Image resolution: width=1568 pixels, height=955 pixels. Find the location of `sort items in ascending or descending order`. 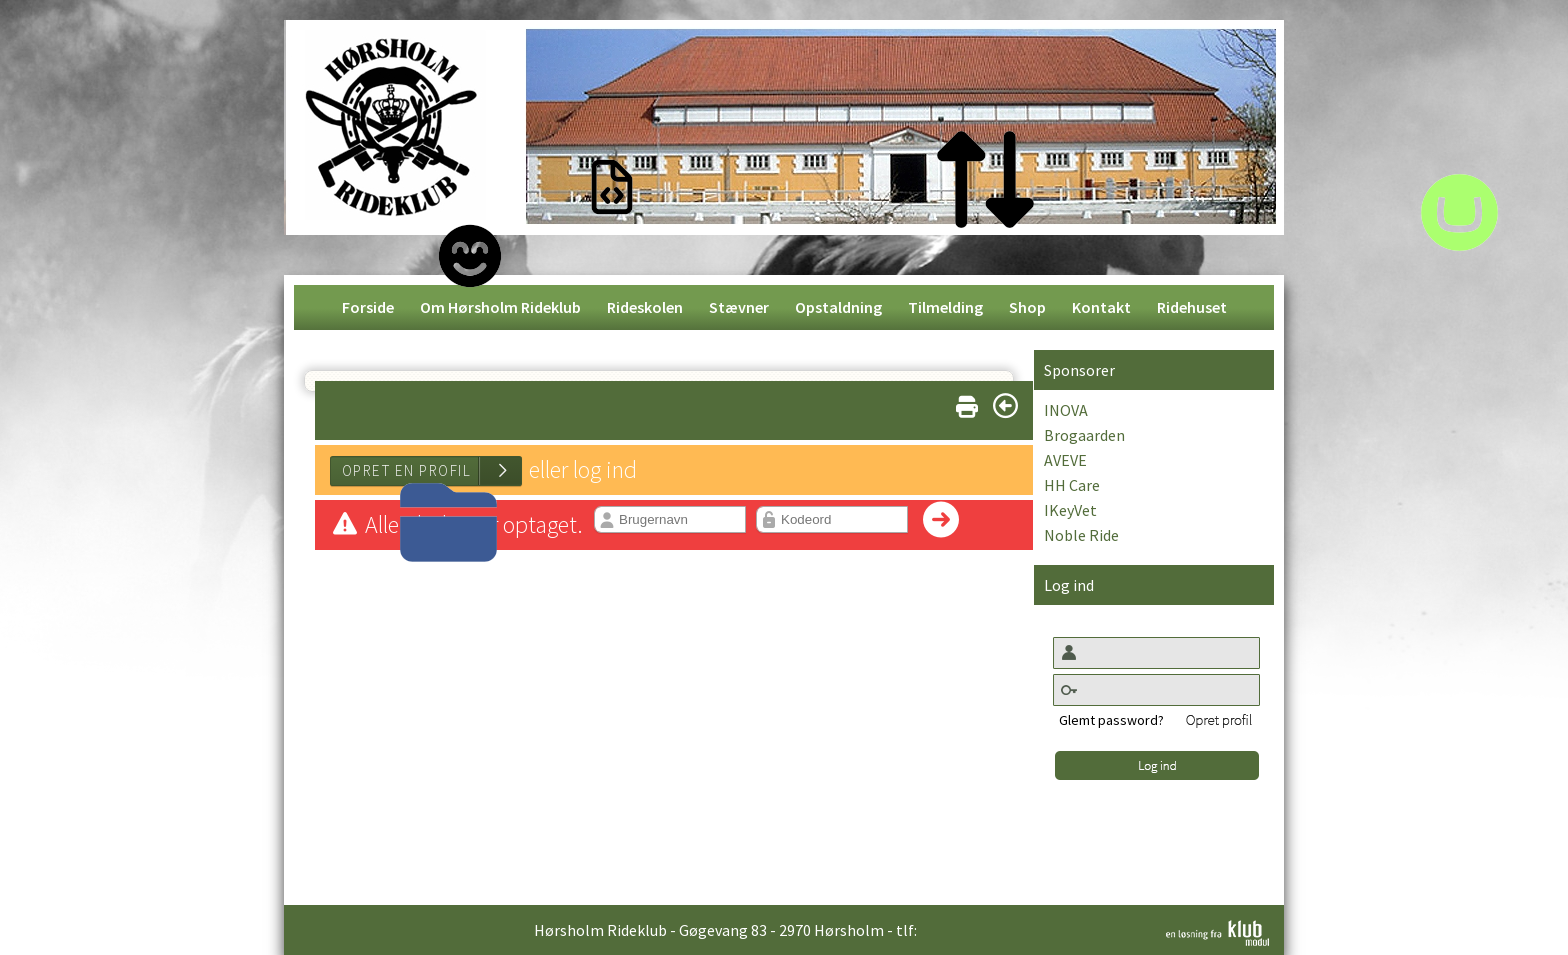

sort items in ascending or descending order is located at coordinates (985, 179).